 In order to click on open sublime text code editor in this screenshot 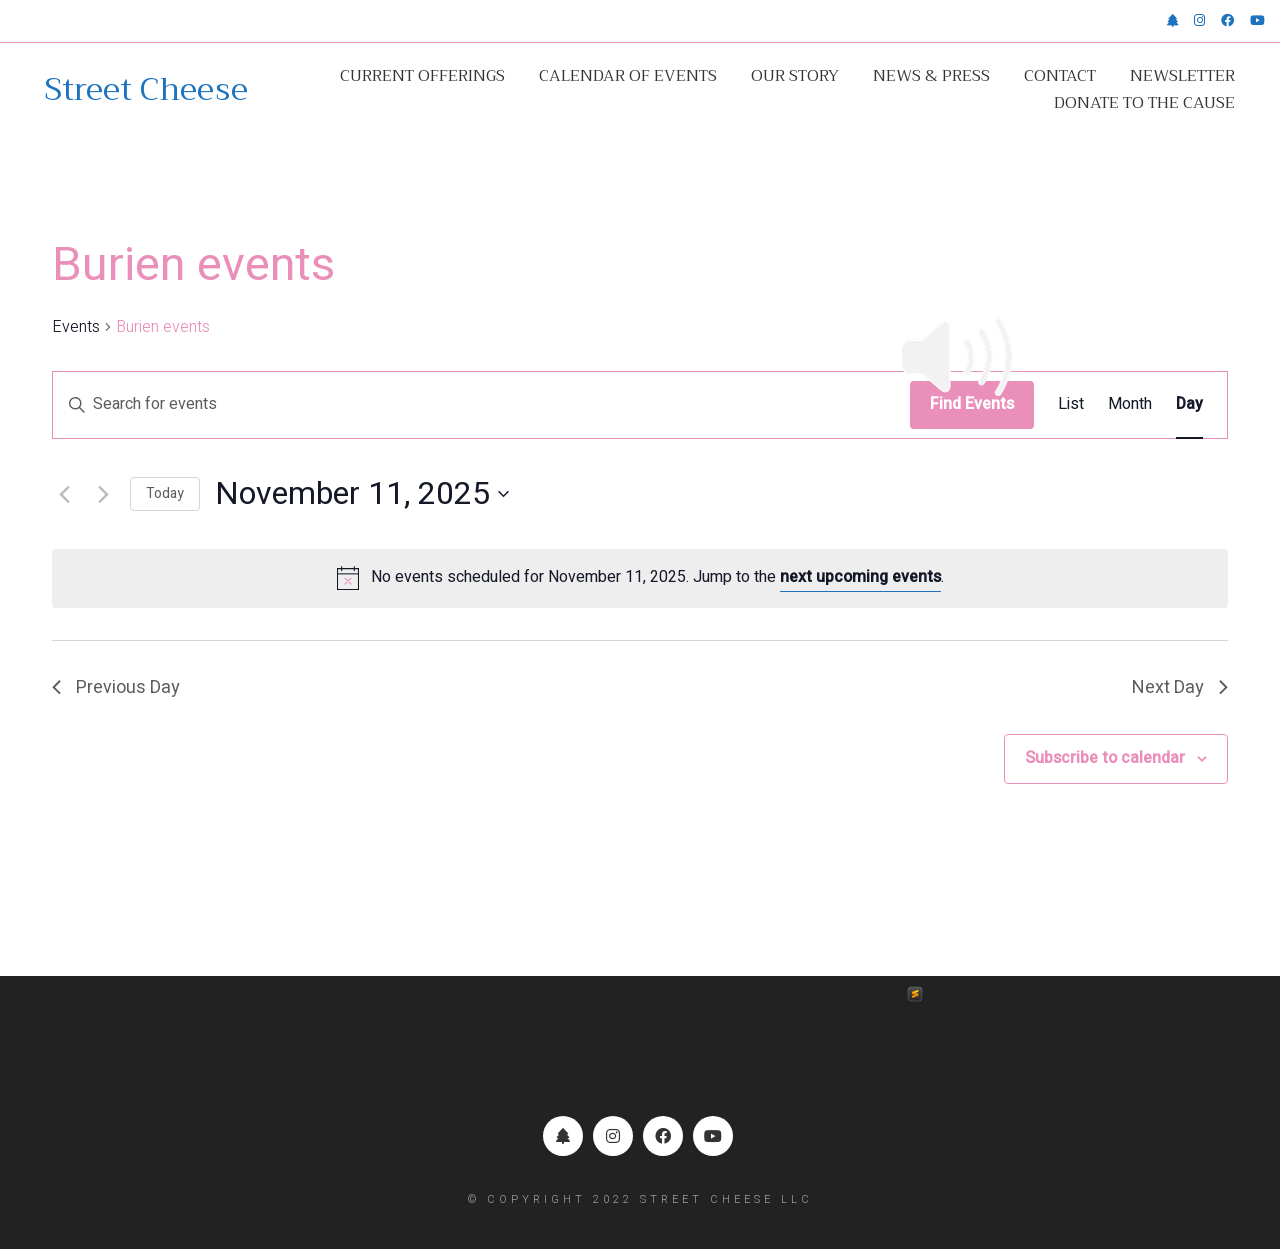, I will do `click(915, 994)`.